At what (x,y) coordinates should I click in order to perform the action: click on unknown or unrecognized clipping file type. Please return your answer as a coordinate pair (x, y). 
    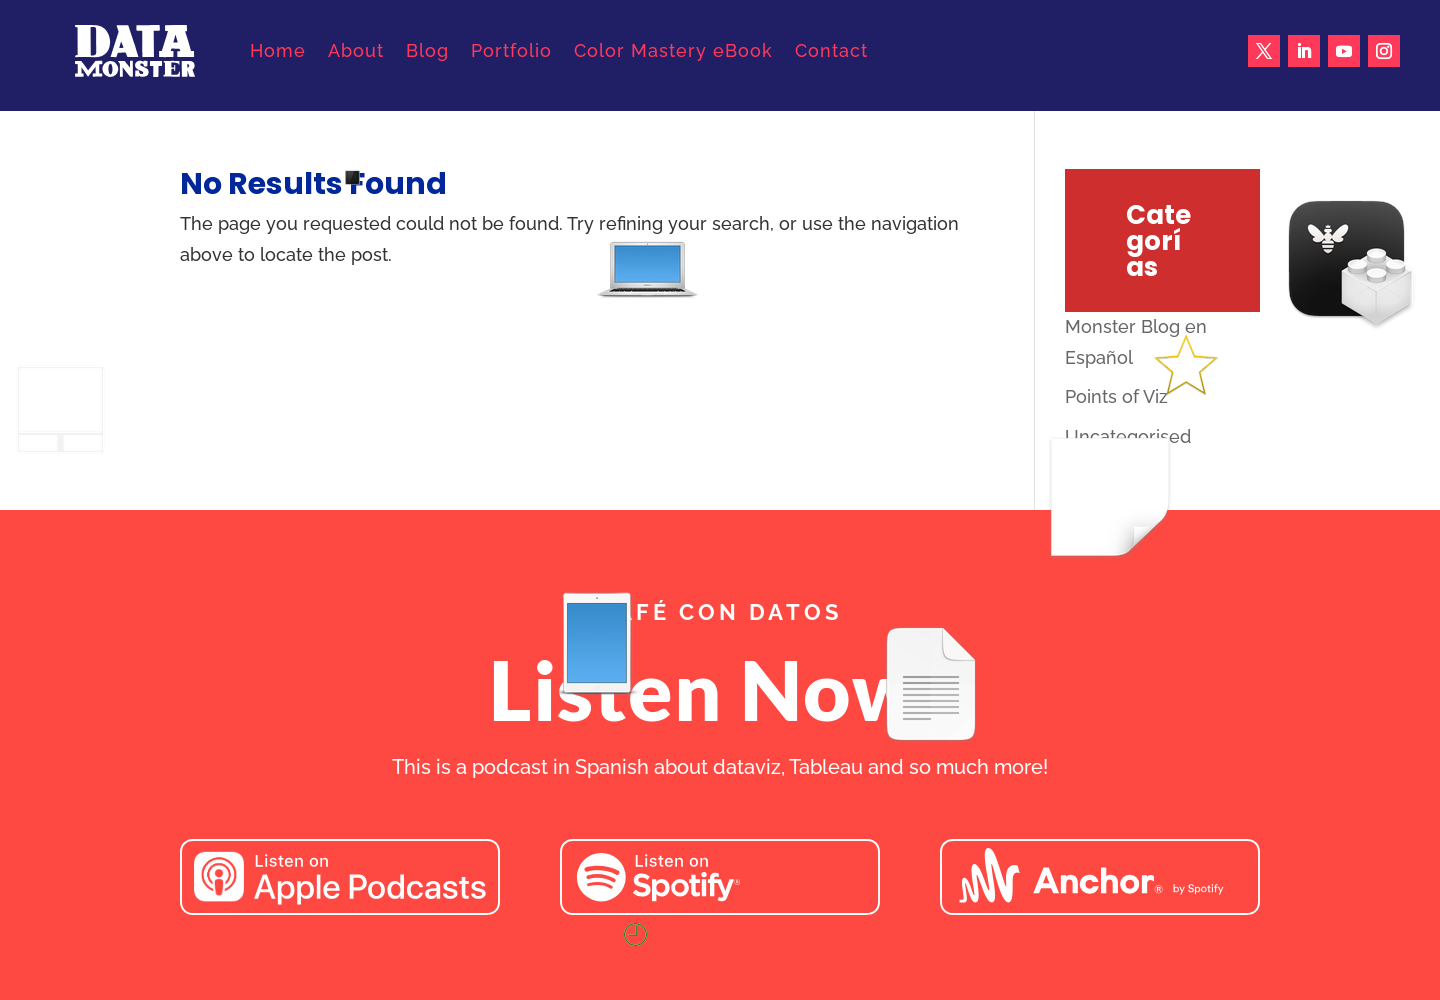
    Looking at the image, I should click on (1110, 500).